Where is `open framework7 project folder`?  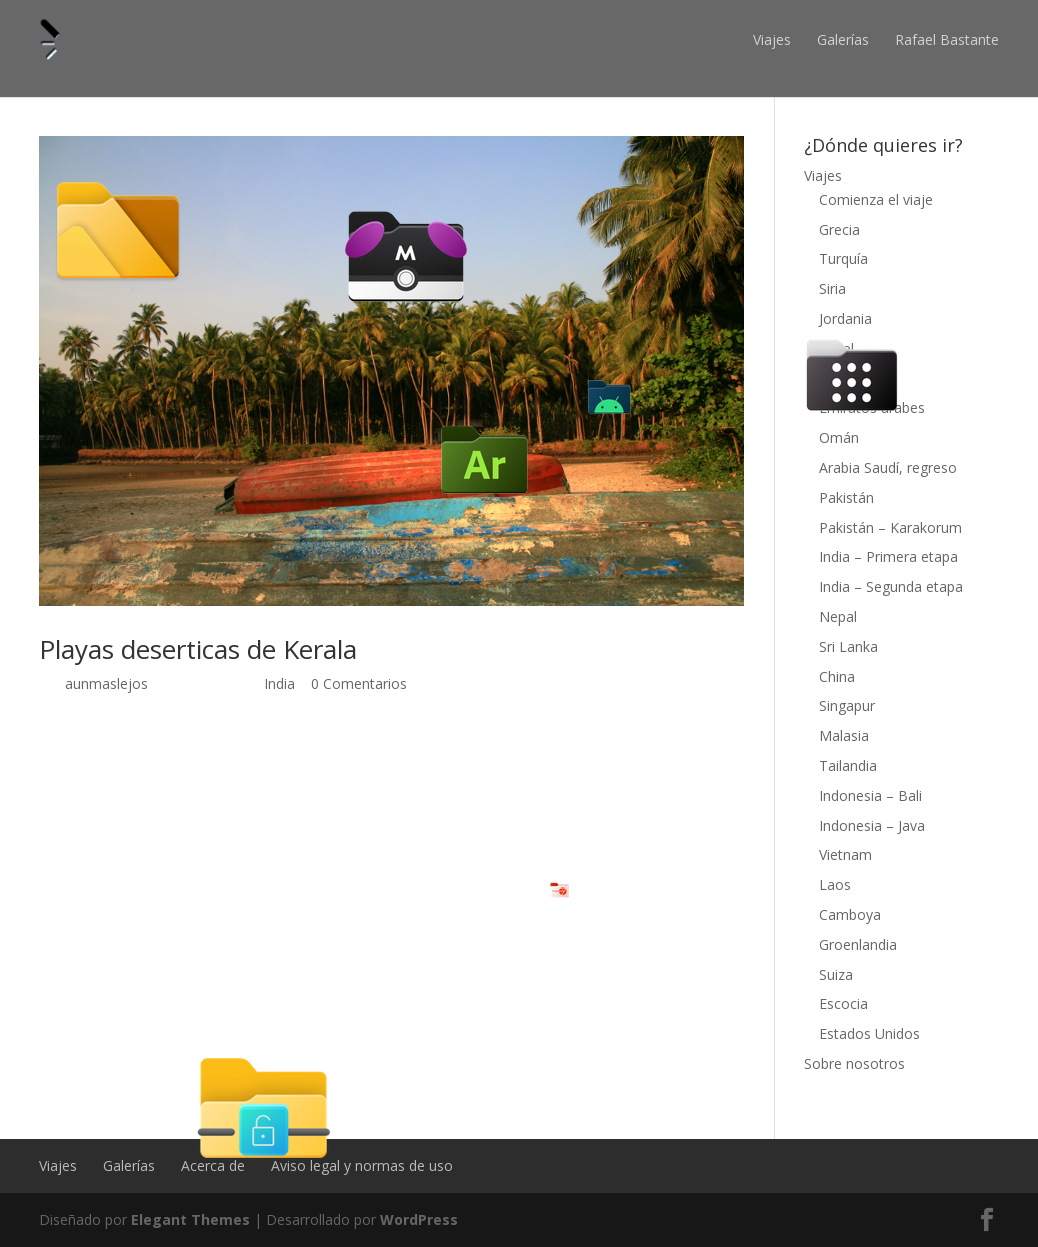
open framework7 project folder is located at coordinates (559, 890).